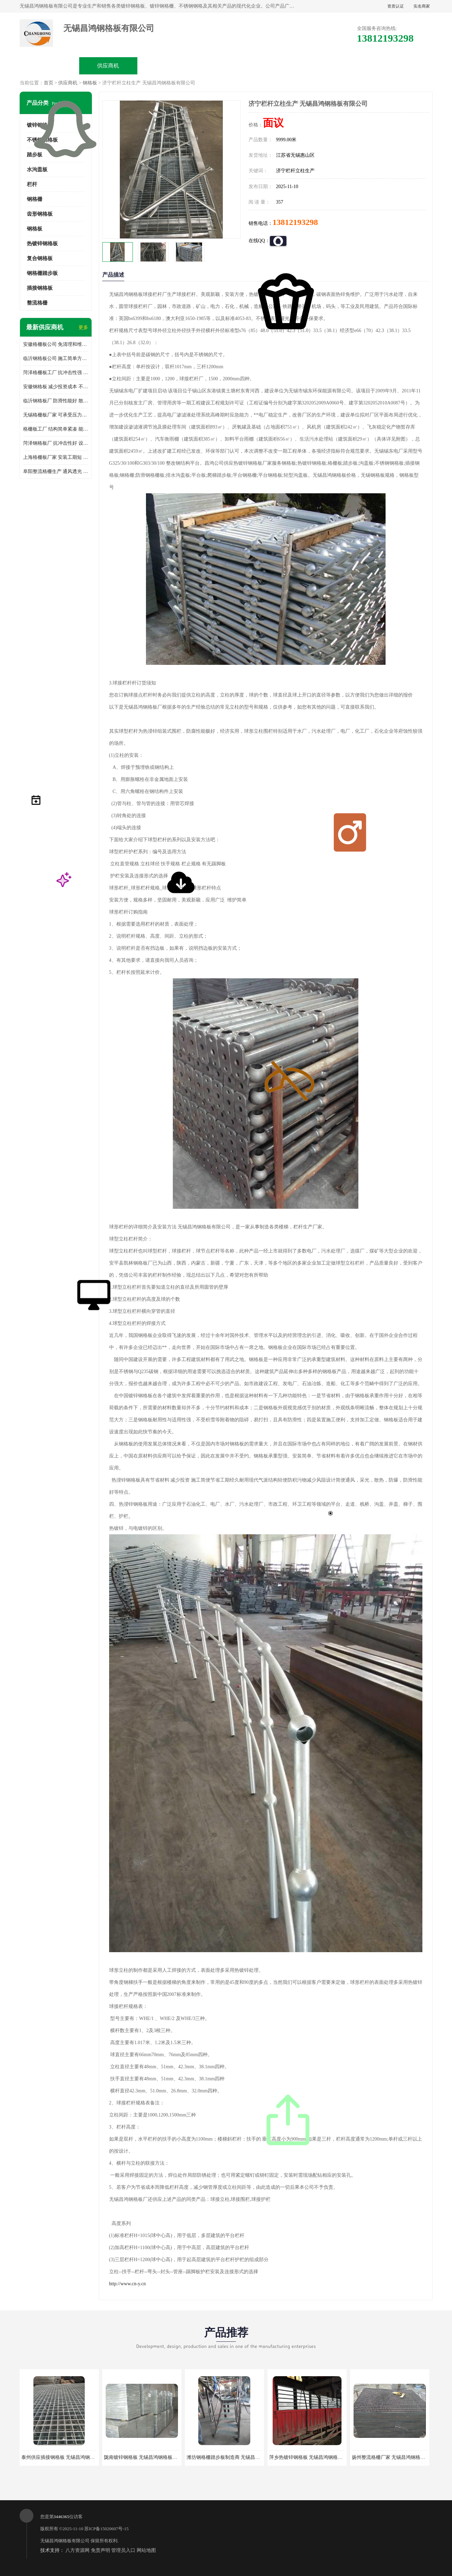 This screenshot has height=2576, width=452. Describe the element at coordinates (36, 800) in the screenshot. I see `add a new event to the calendar` at that location.